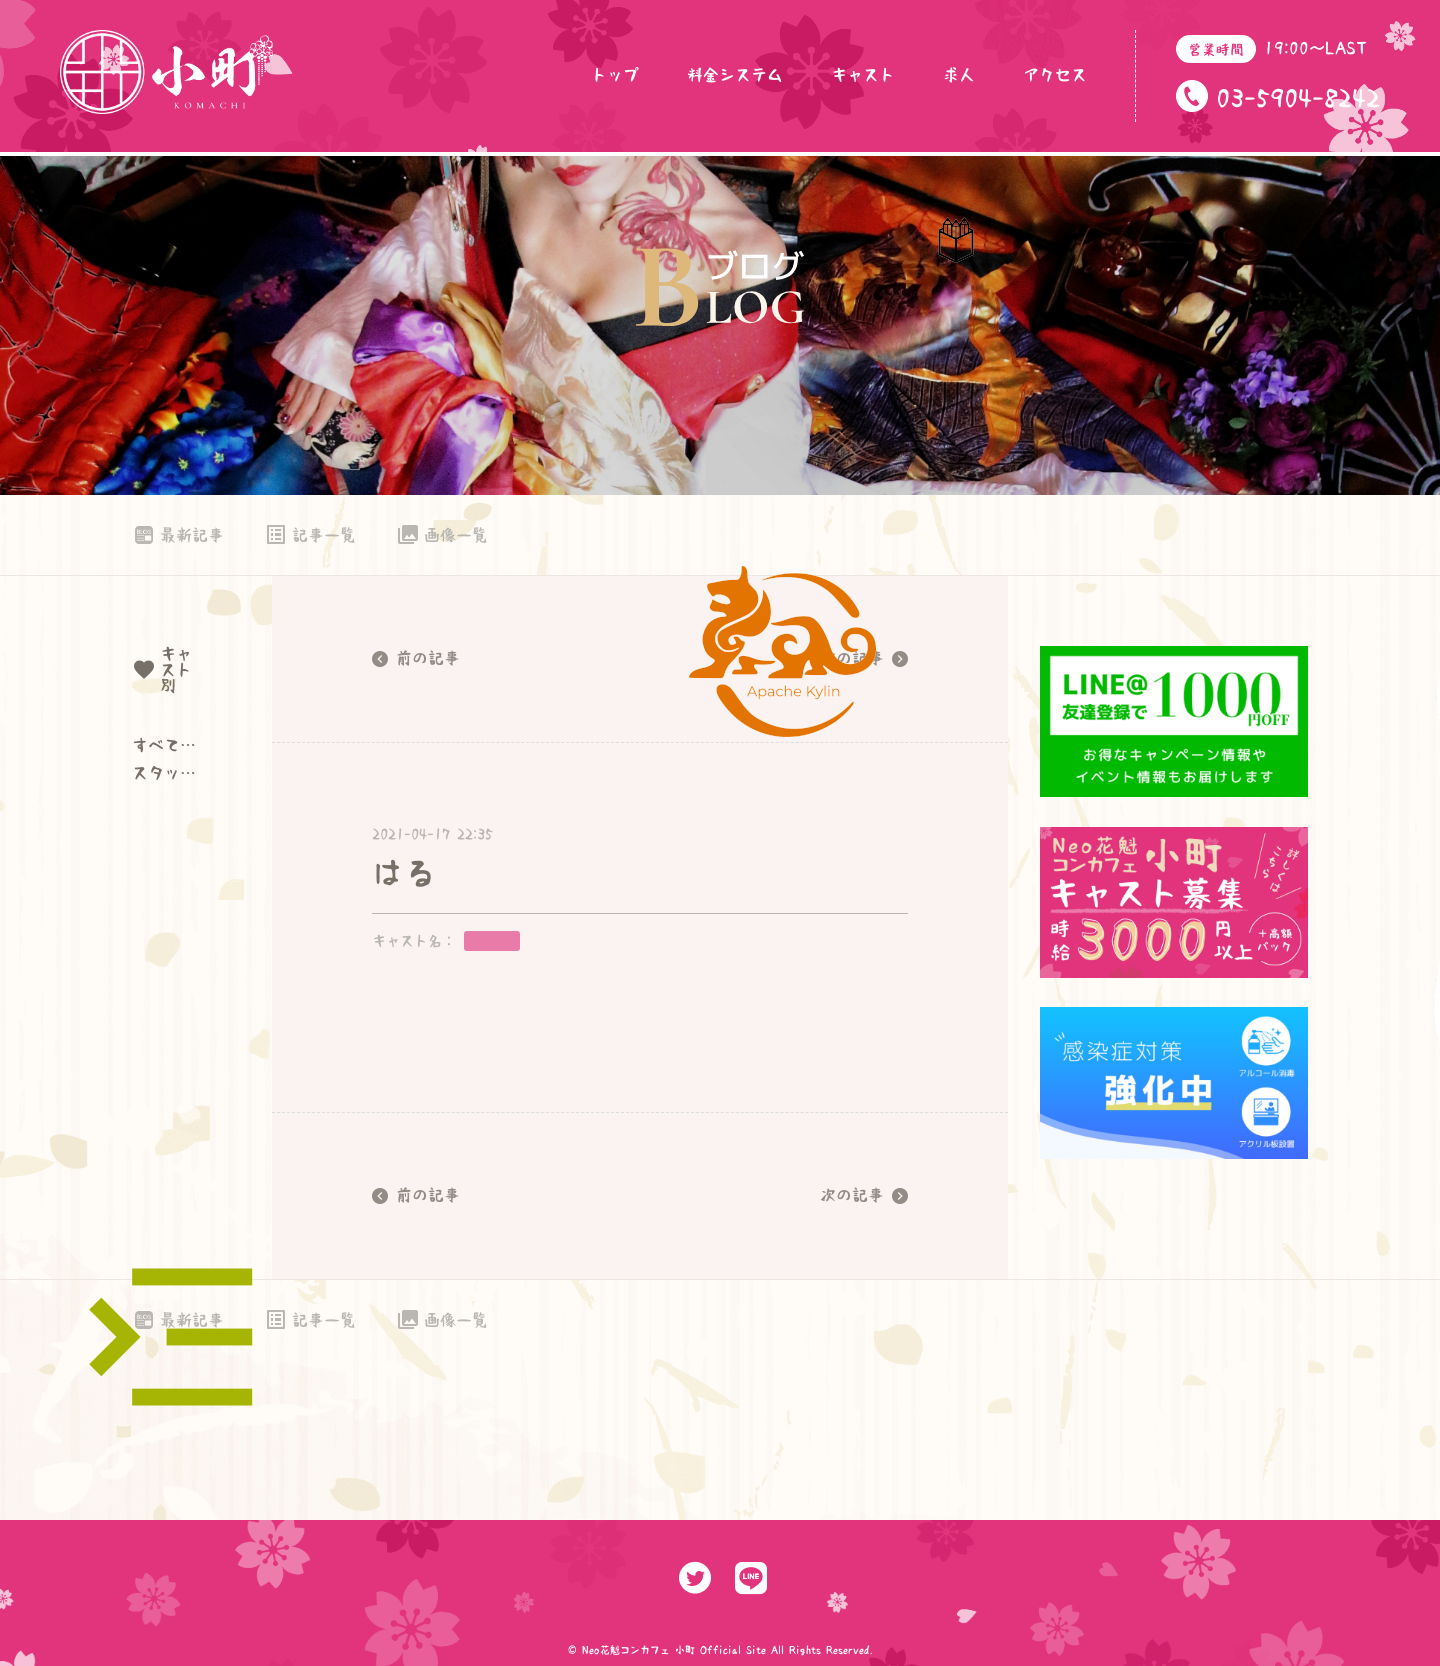 This screenshot has height=1666, width=1440. I want to click on open Penpot design application, so click(956, 240).